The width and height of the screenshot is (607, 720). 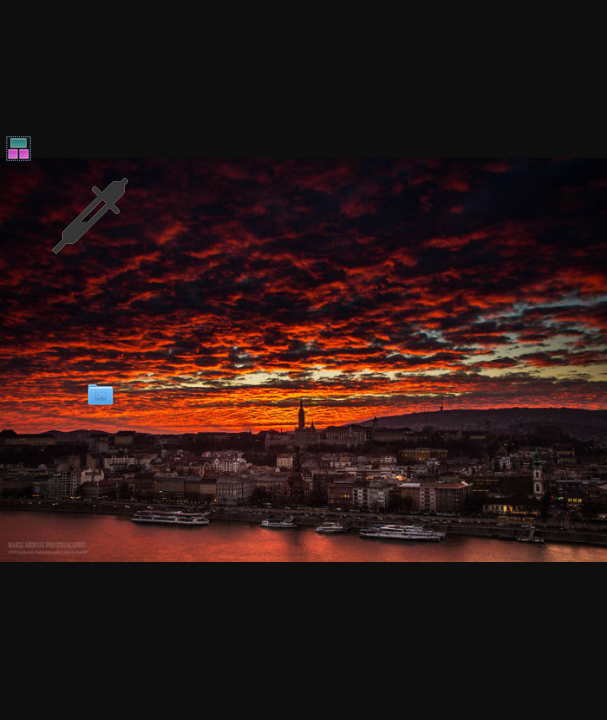 I want to click on select all items in the current view, so click(x=18, y=148).